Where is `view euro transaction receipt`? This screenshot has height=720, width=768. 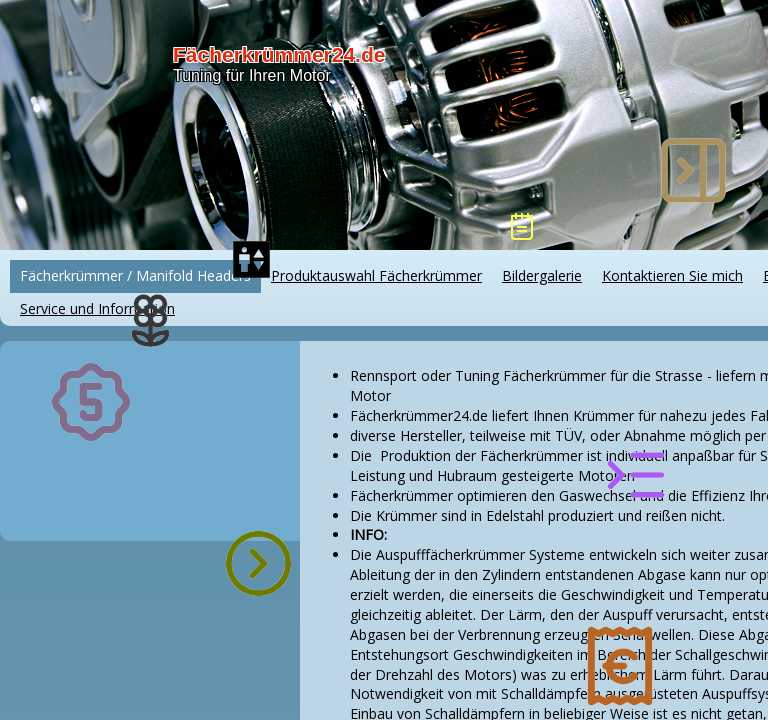
view euro transaction receipt is located at coordinates (620, 666).